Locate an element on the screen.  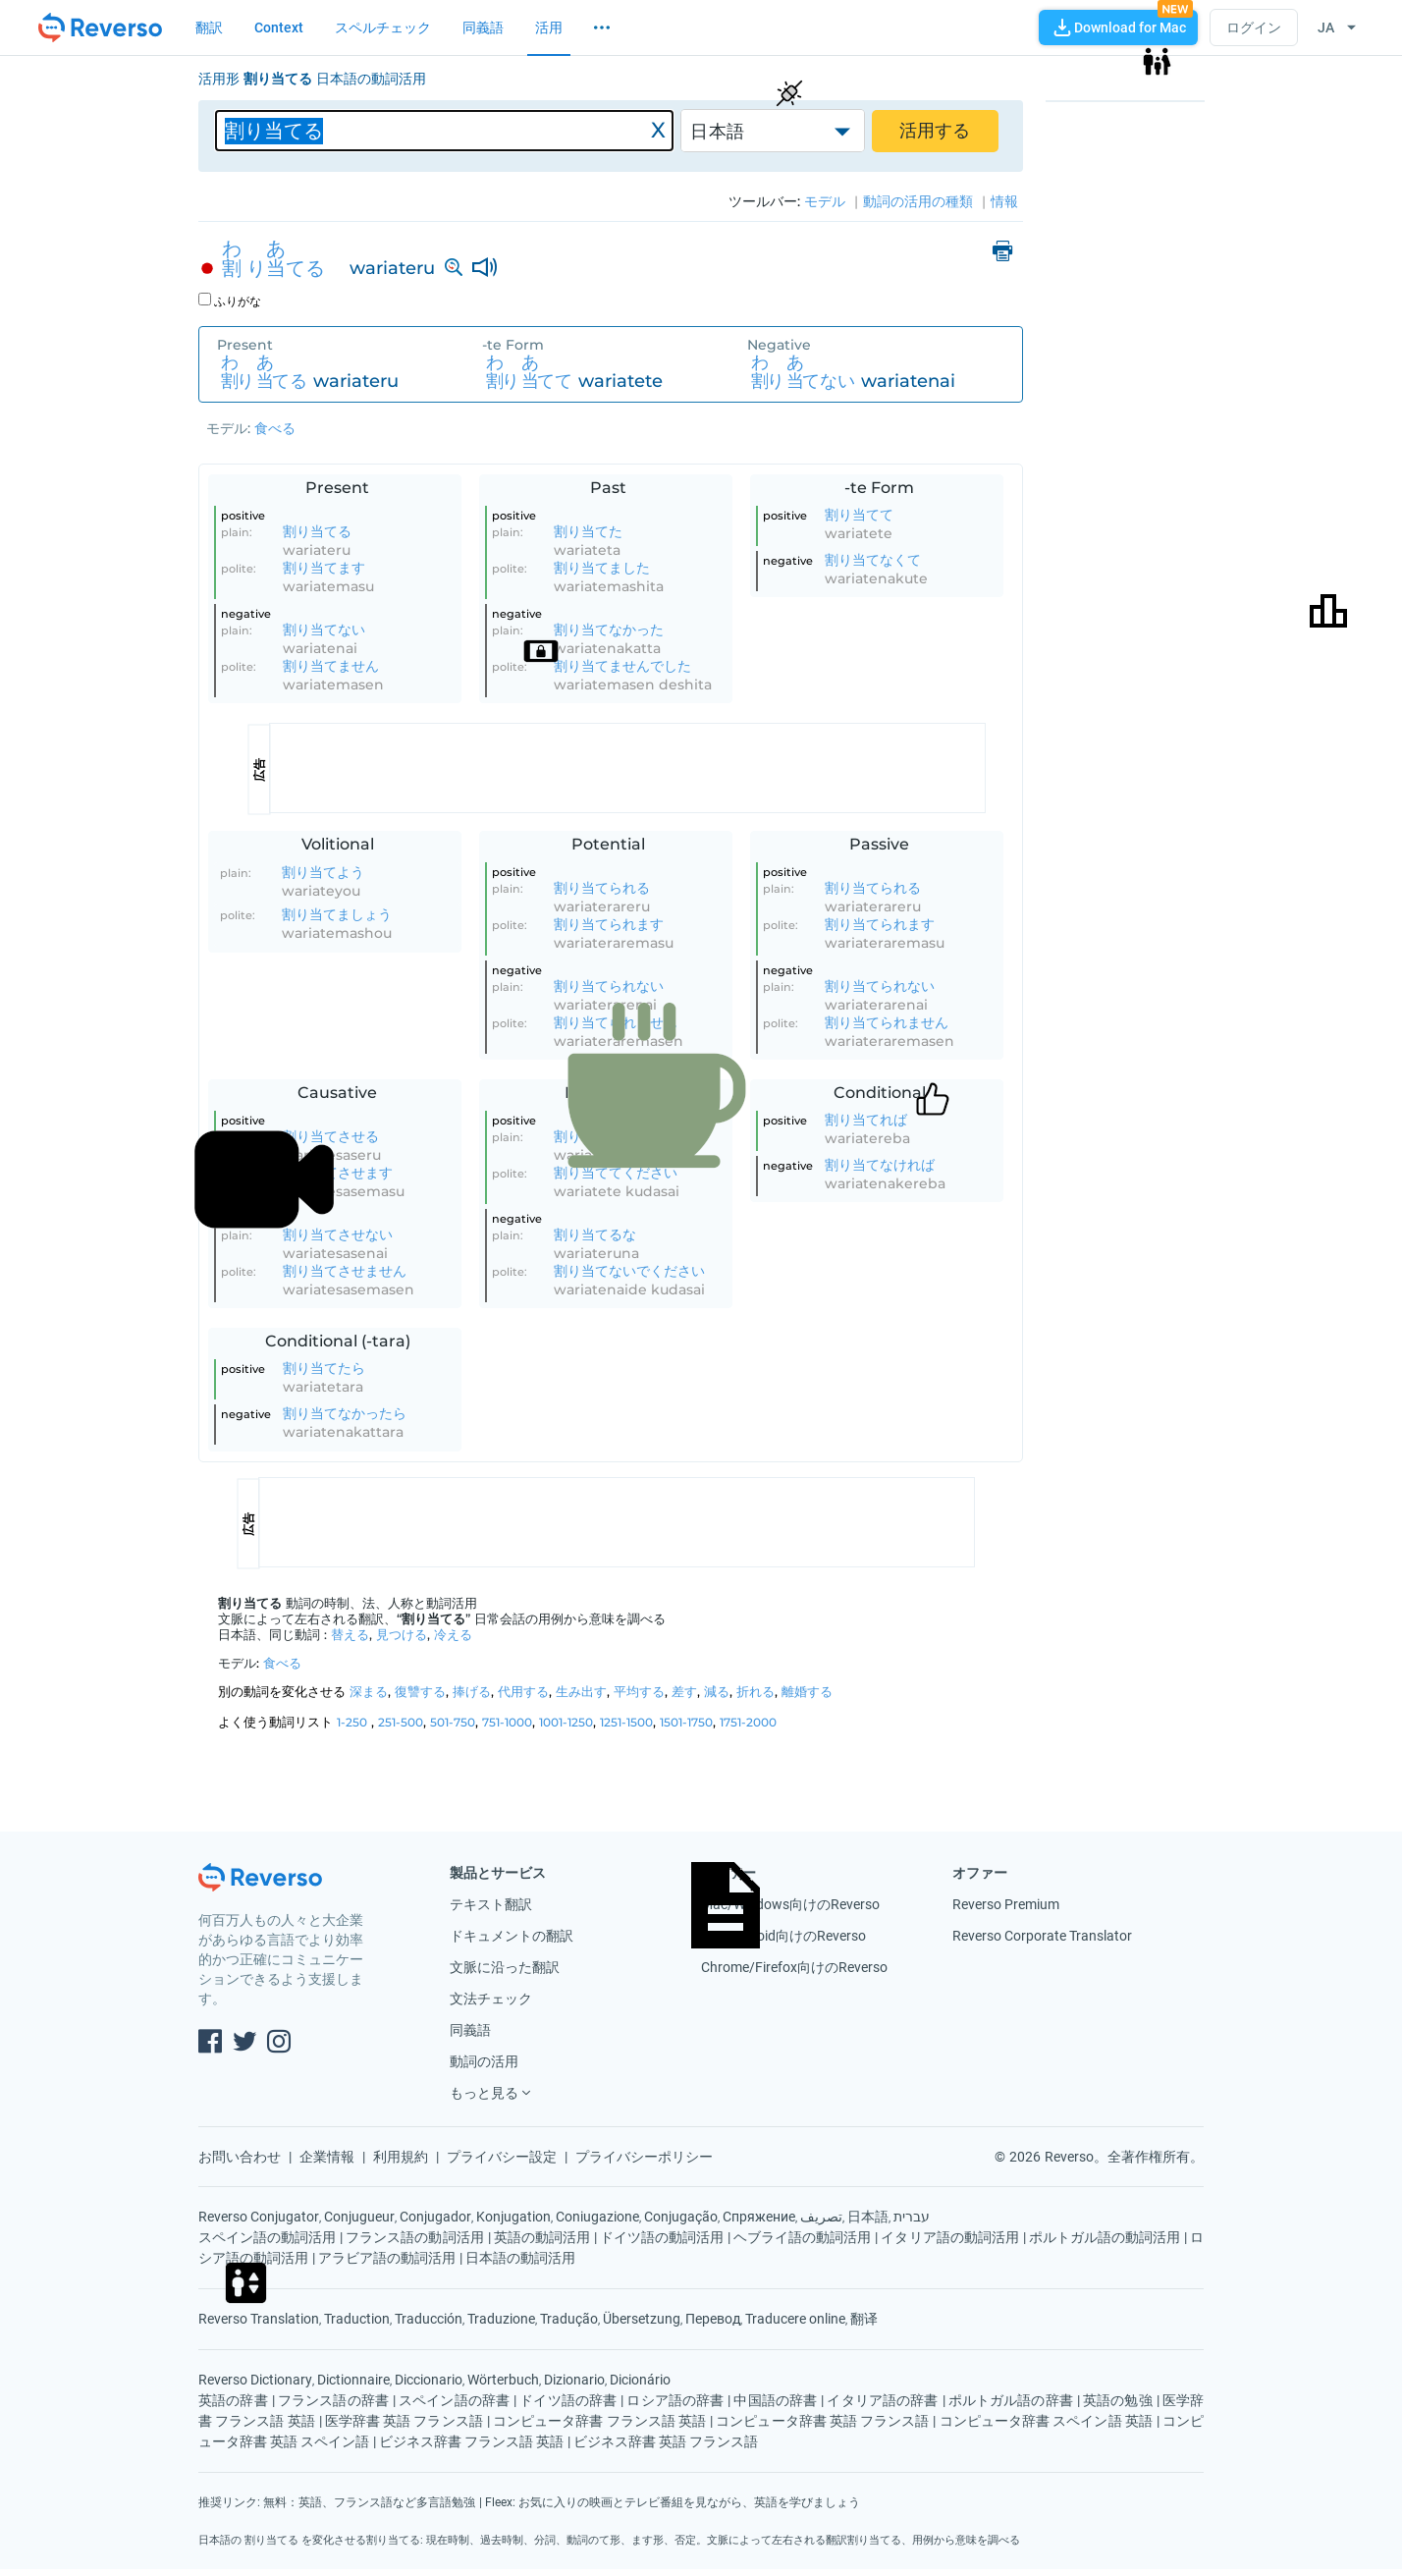
indicates family restroom availability is located at coordinates (1157, 61).